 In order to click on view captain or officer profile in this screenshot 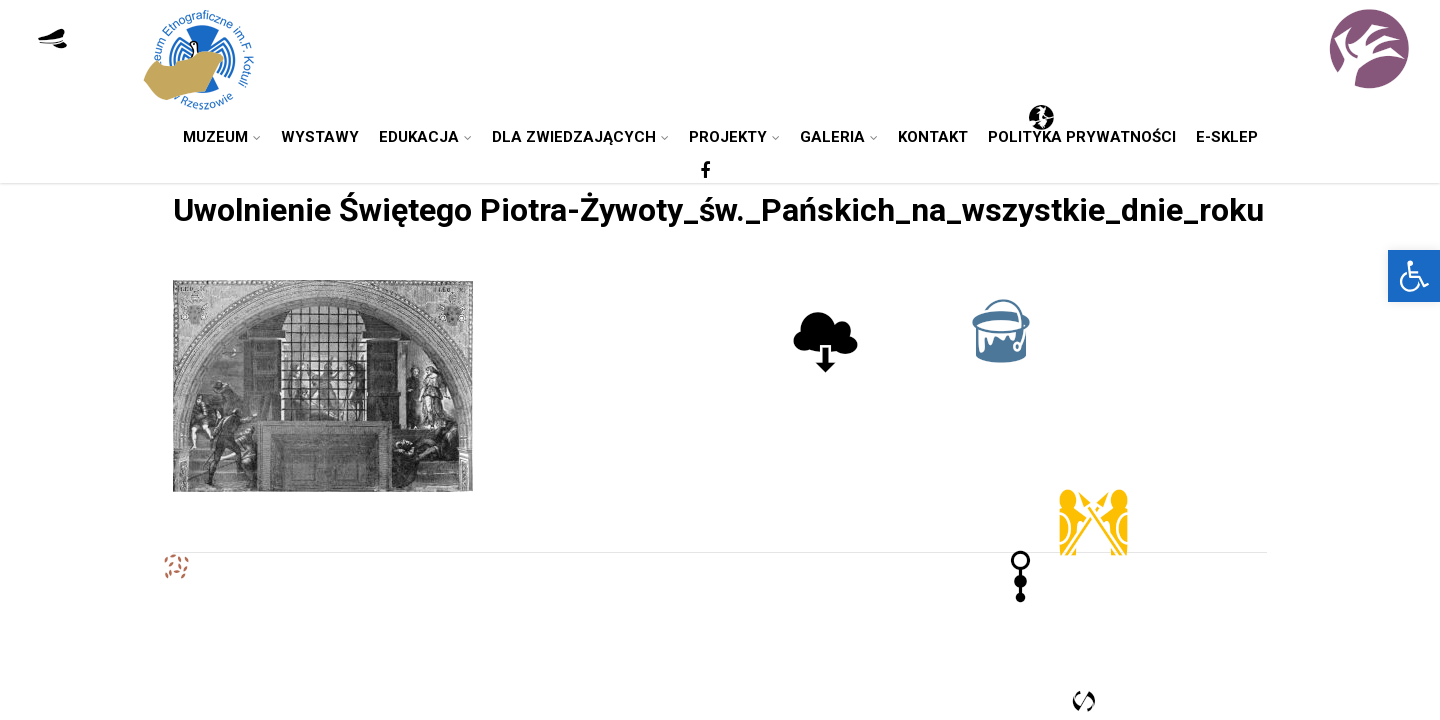, I will do `click(52, 39)`.